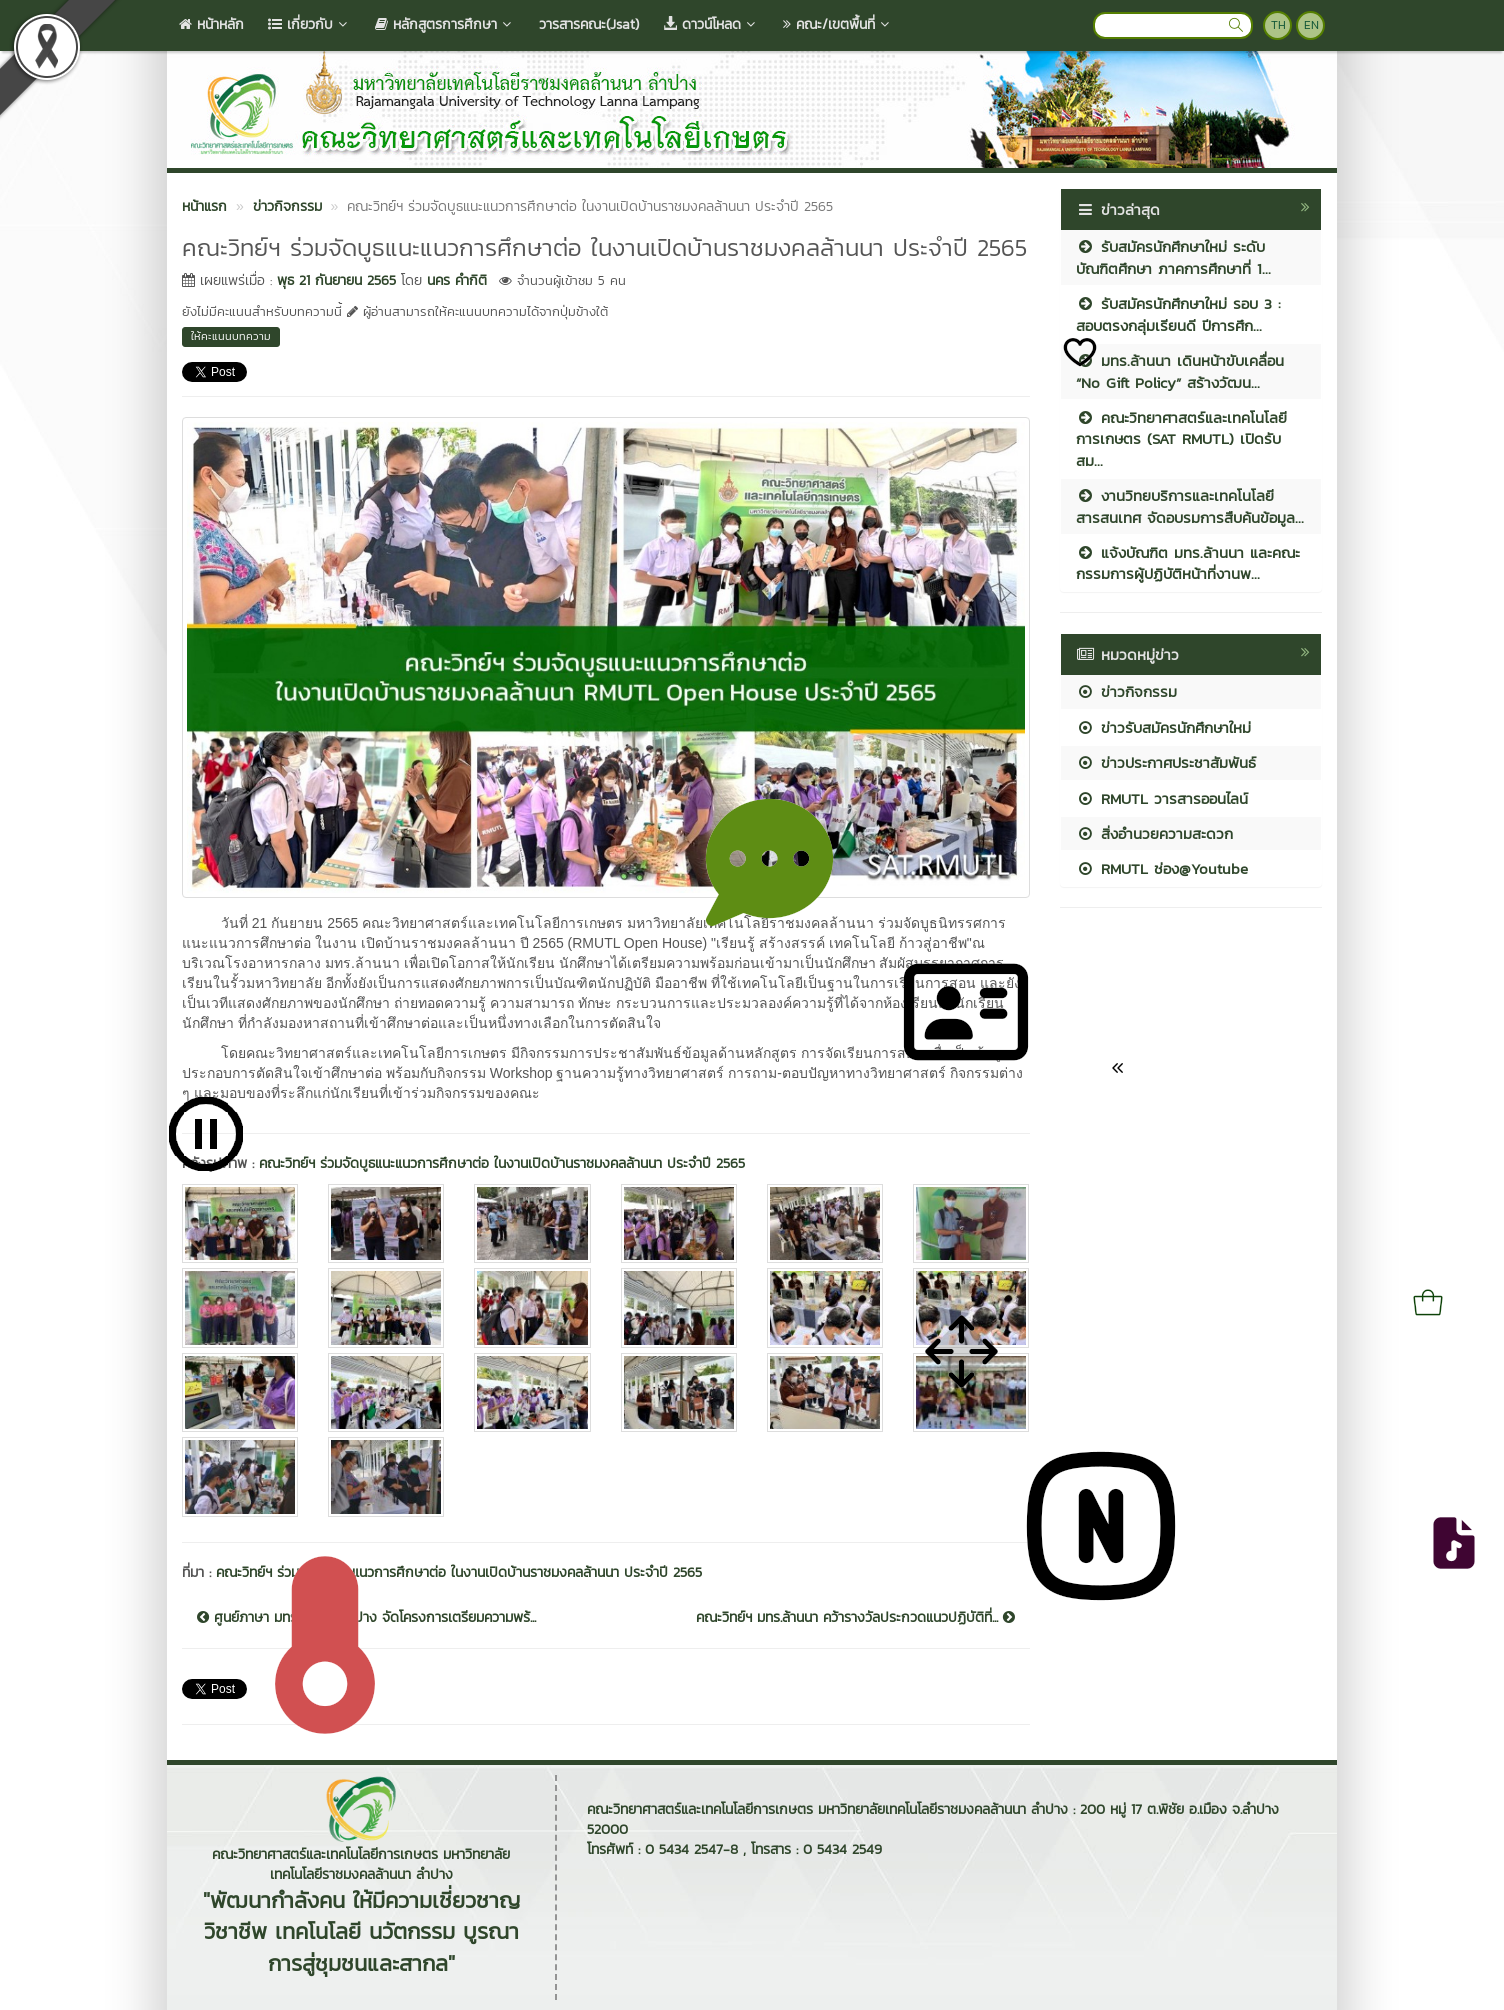 Image resolution: width=1504 pixels, height=2010 pixels. Describe the element at coordinates (961, 1351) in the screenshot. I see `expand content in all directions` at that location.